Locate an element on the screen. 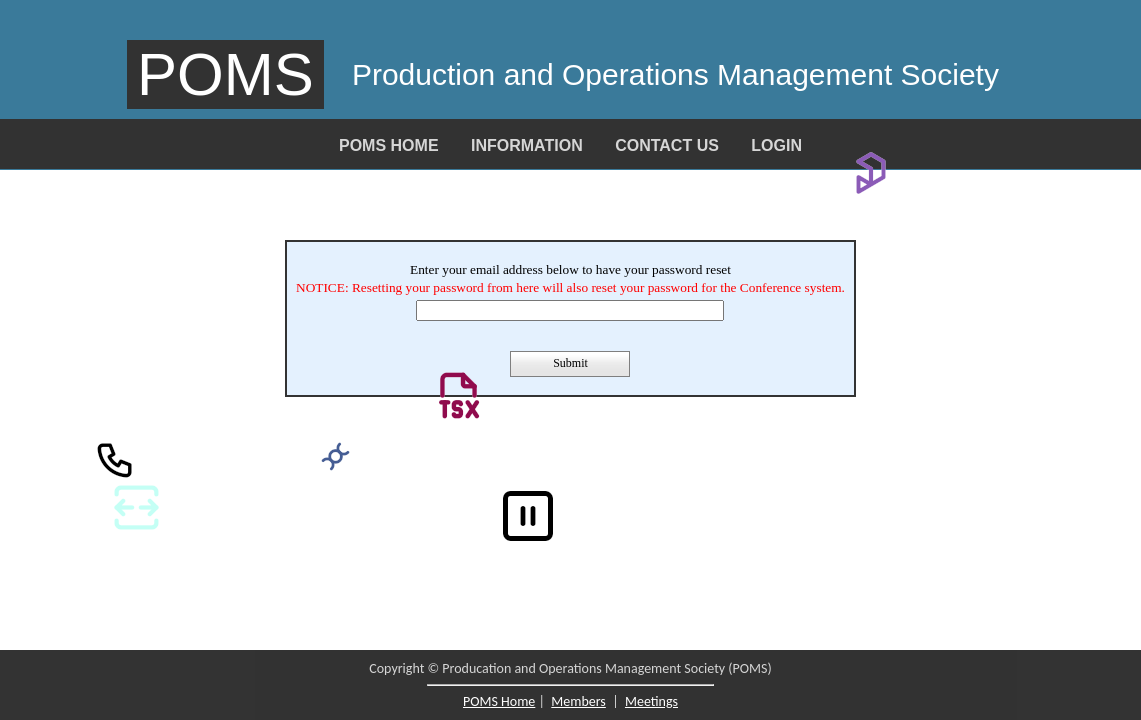 This screenshot has width=1141, height=720. pause media playback is located at coordinates (528, 516).